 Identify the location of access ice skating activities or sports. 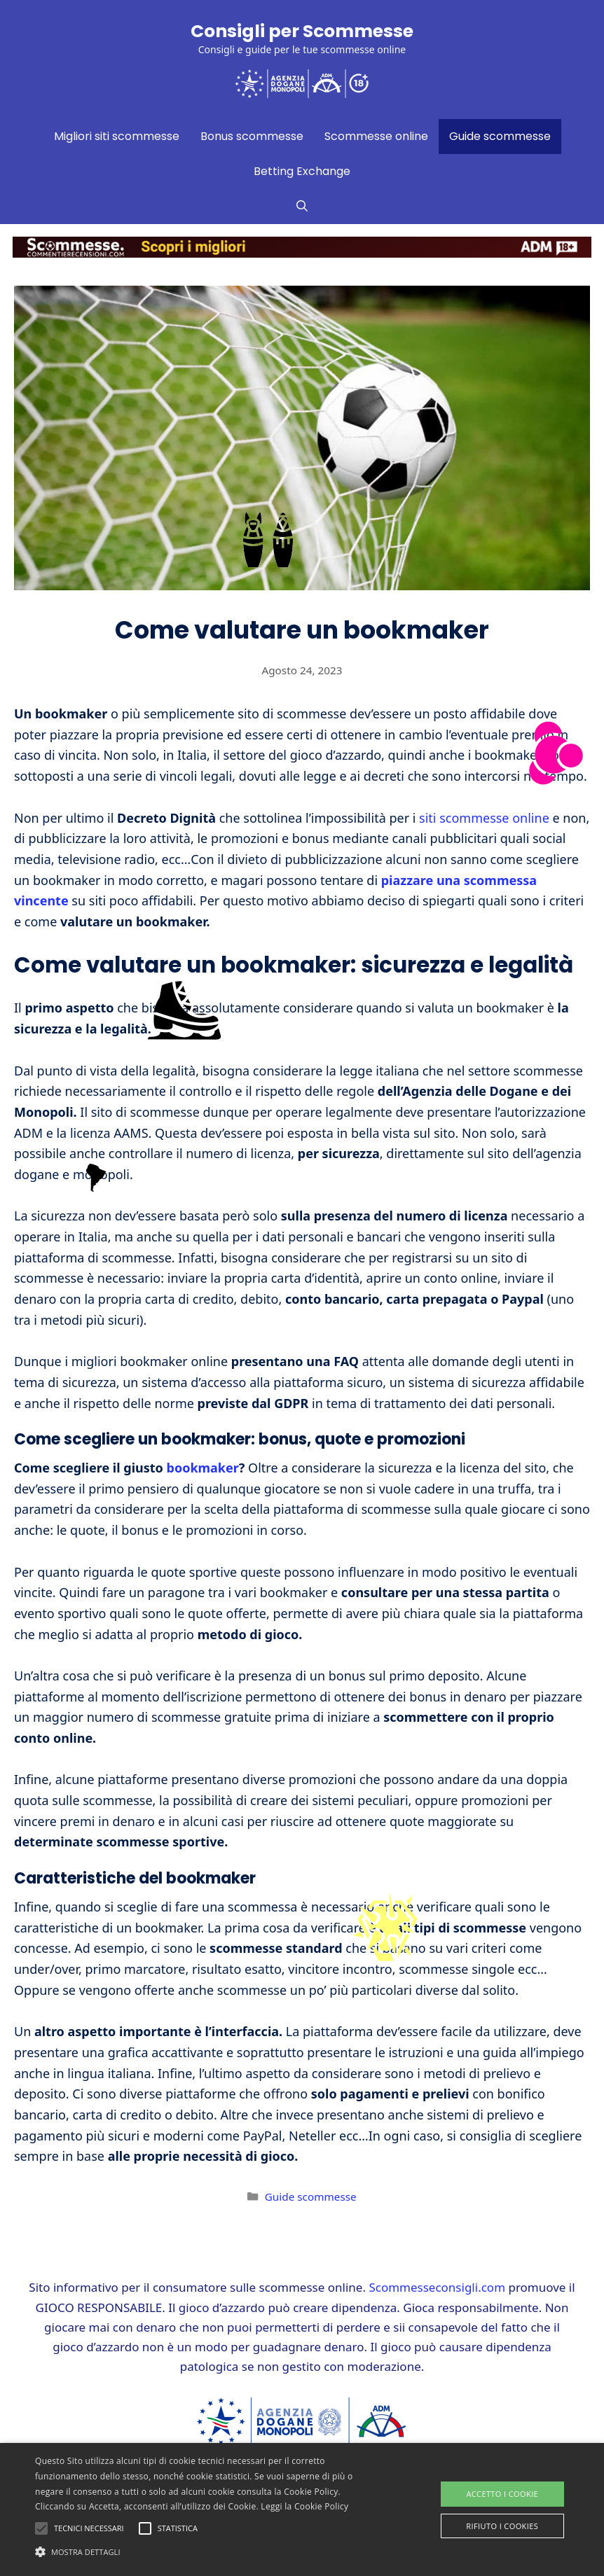
(184, 1010).